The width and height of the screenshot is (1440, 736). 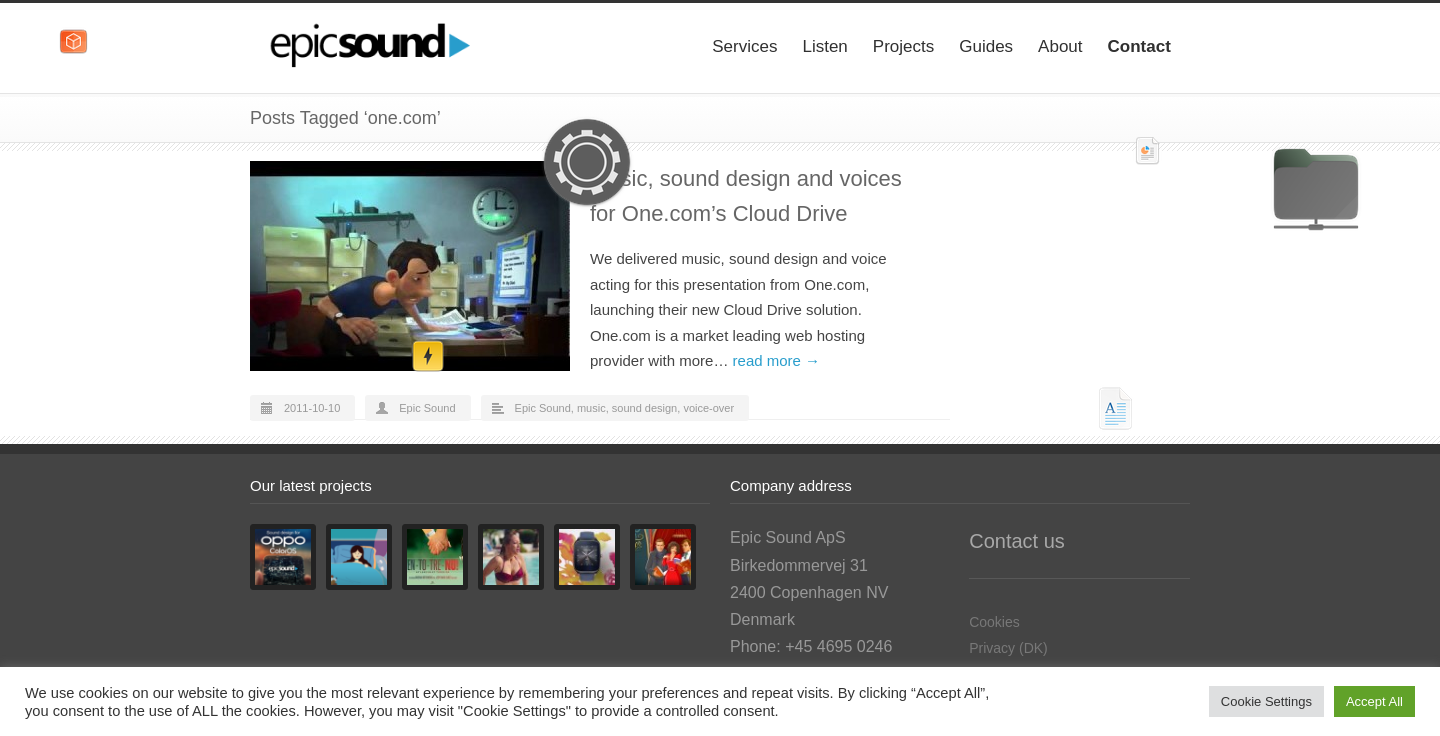 What do you see at coordinates (73, 40) in the screenshot?
I see `open a Blender 3D project file` at bounding box center [73, 40].